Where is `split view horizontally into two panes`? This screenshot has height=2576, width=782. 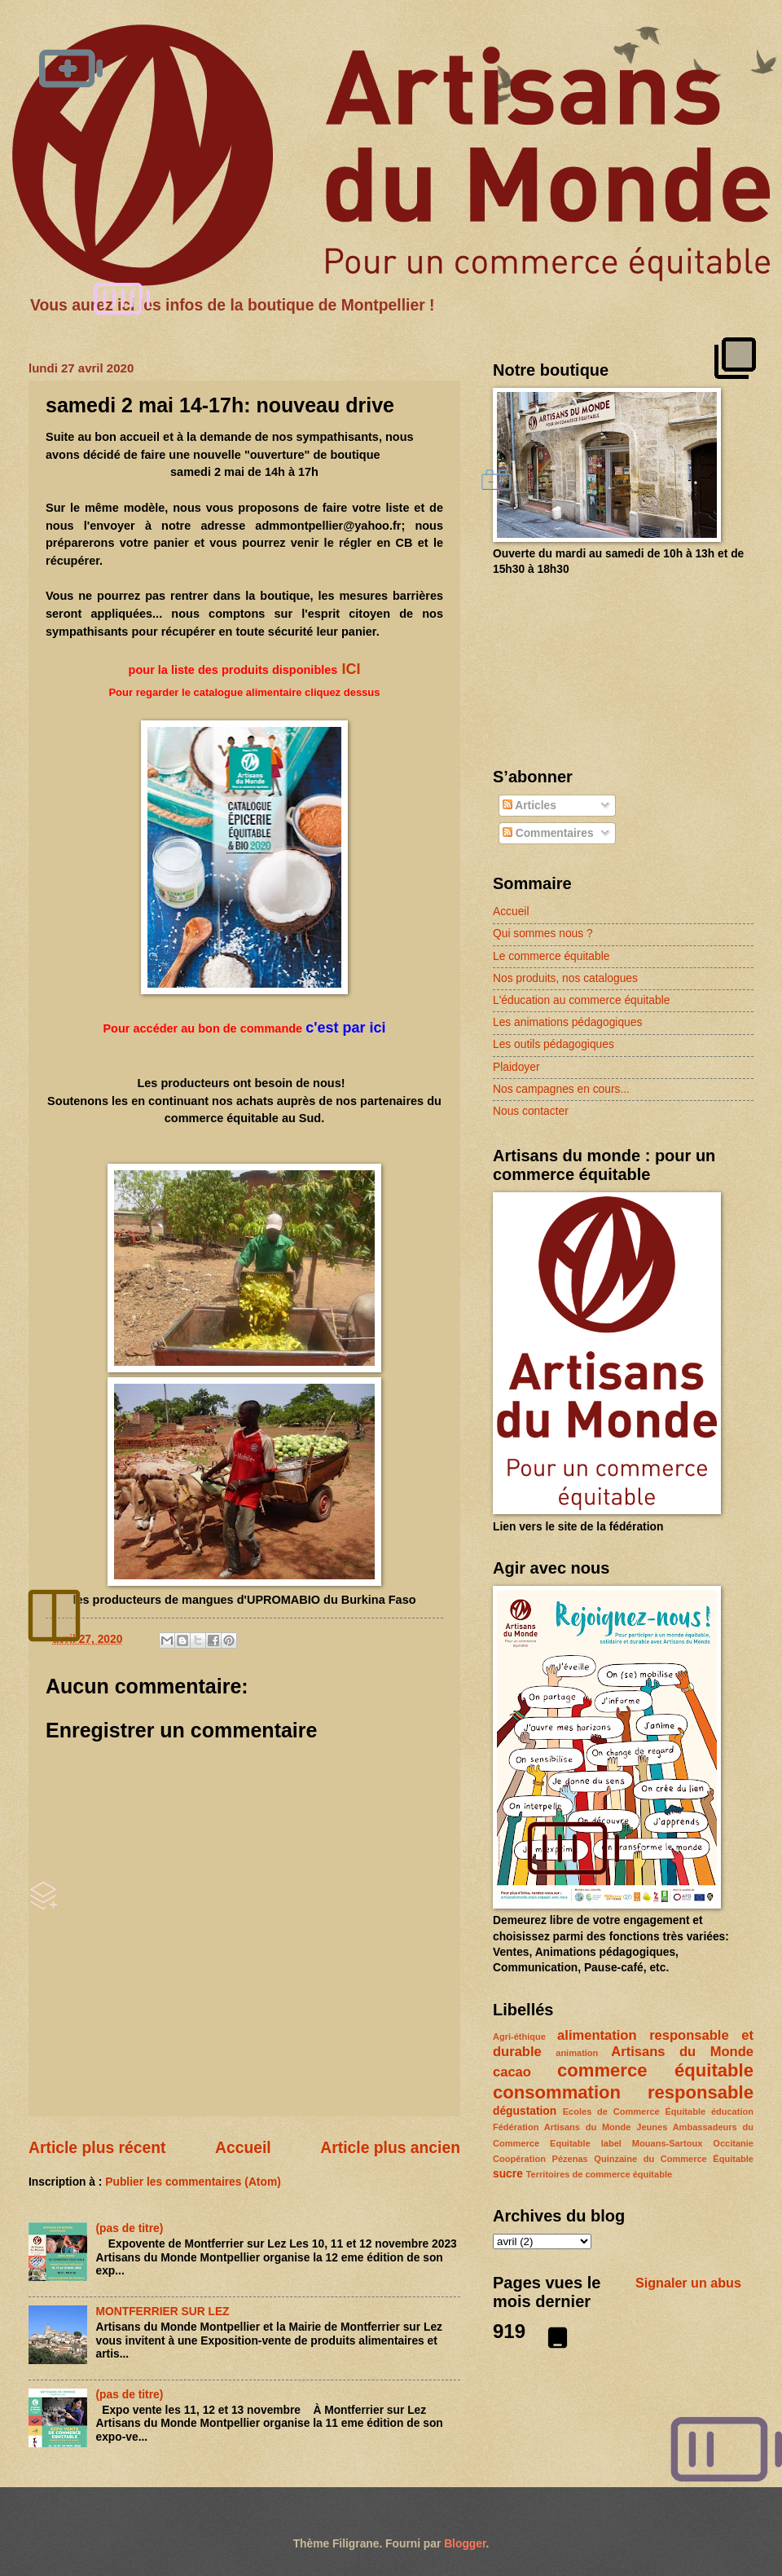
split view horizontally into two panes is located at coordinates (54, 1615).